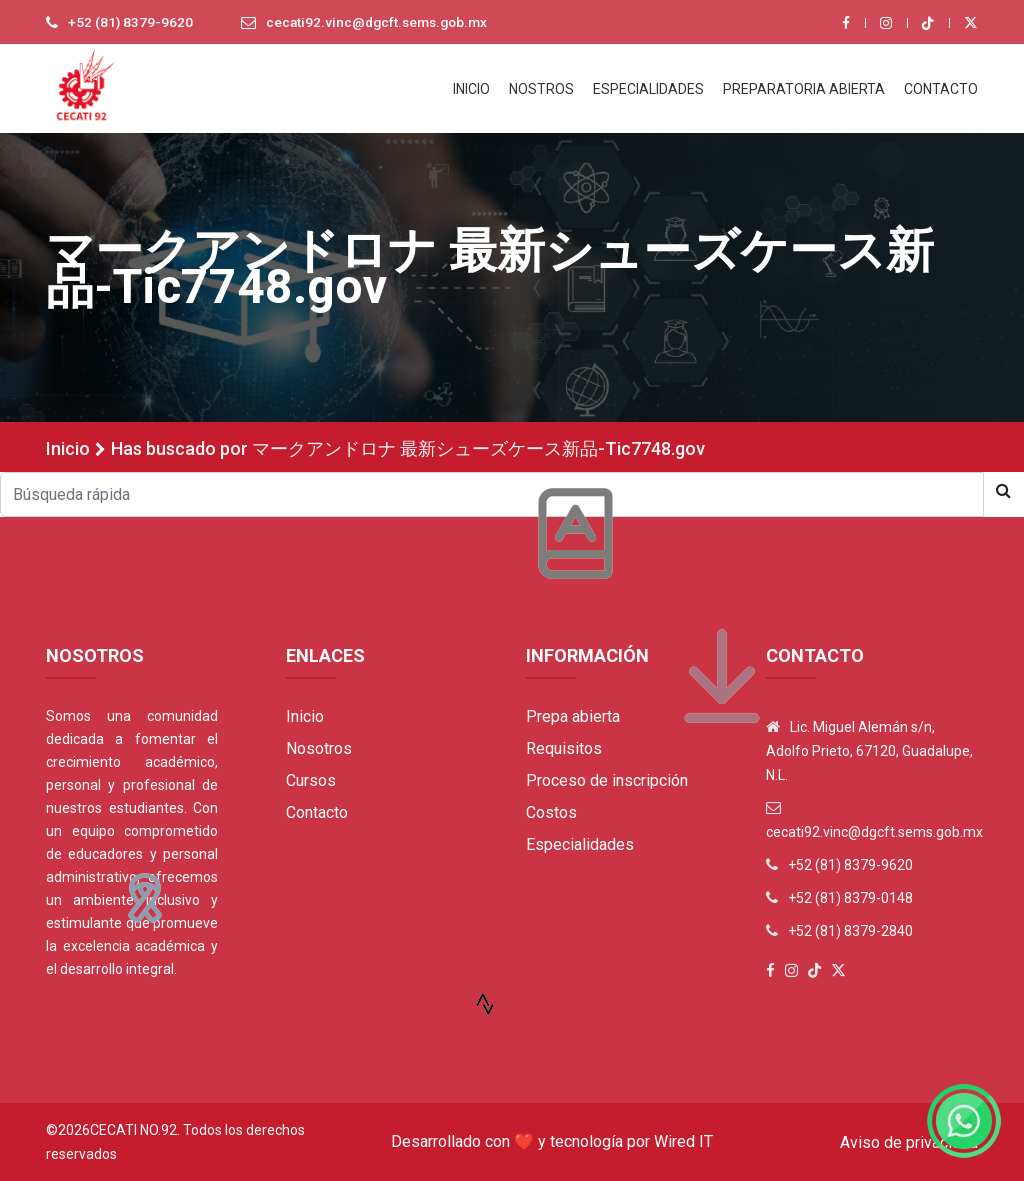  Describe the element at coordinates (575, 533) in the screenshot. I see `access dictionary or glossary` at that location.